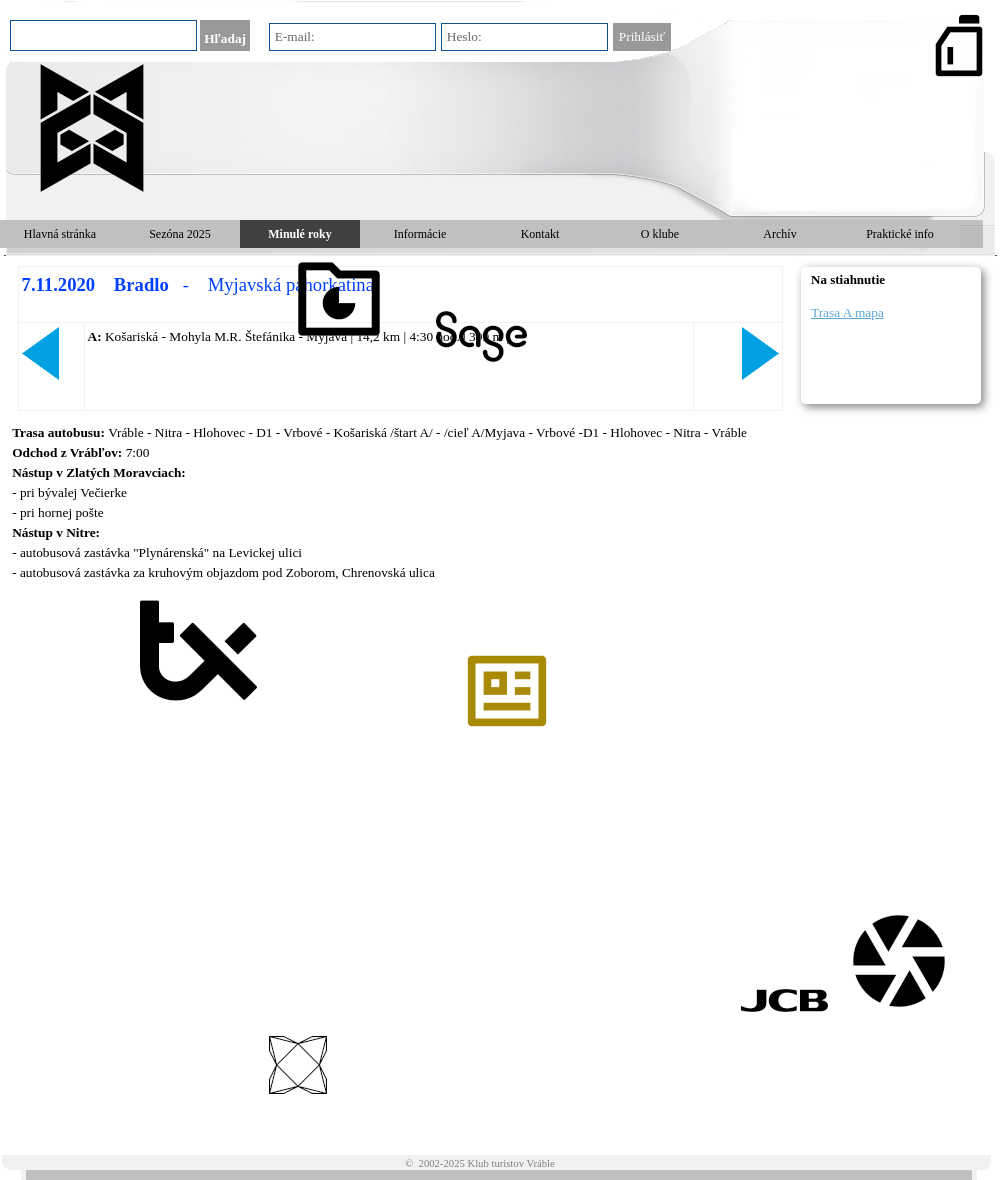 The image size is (1000, 1180). I want to click on haxe programming language logo, so click(298, 1065).